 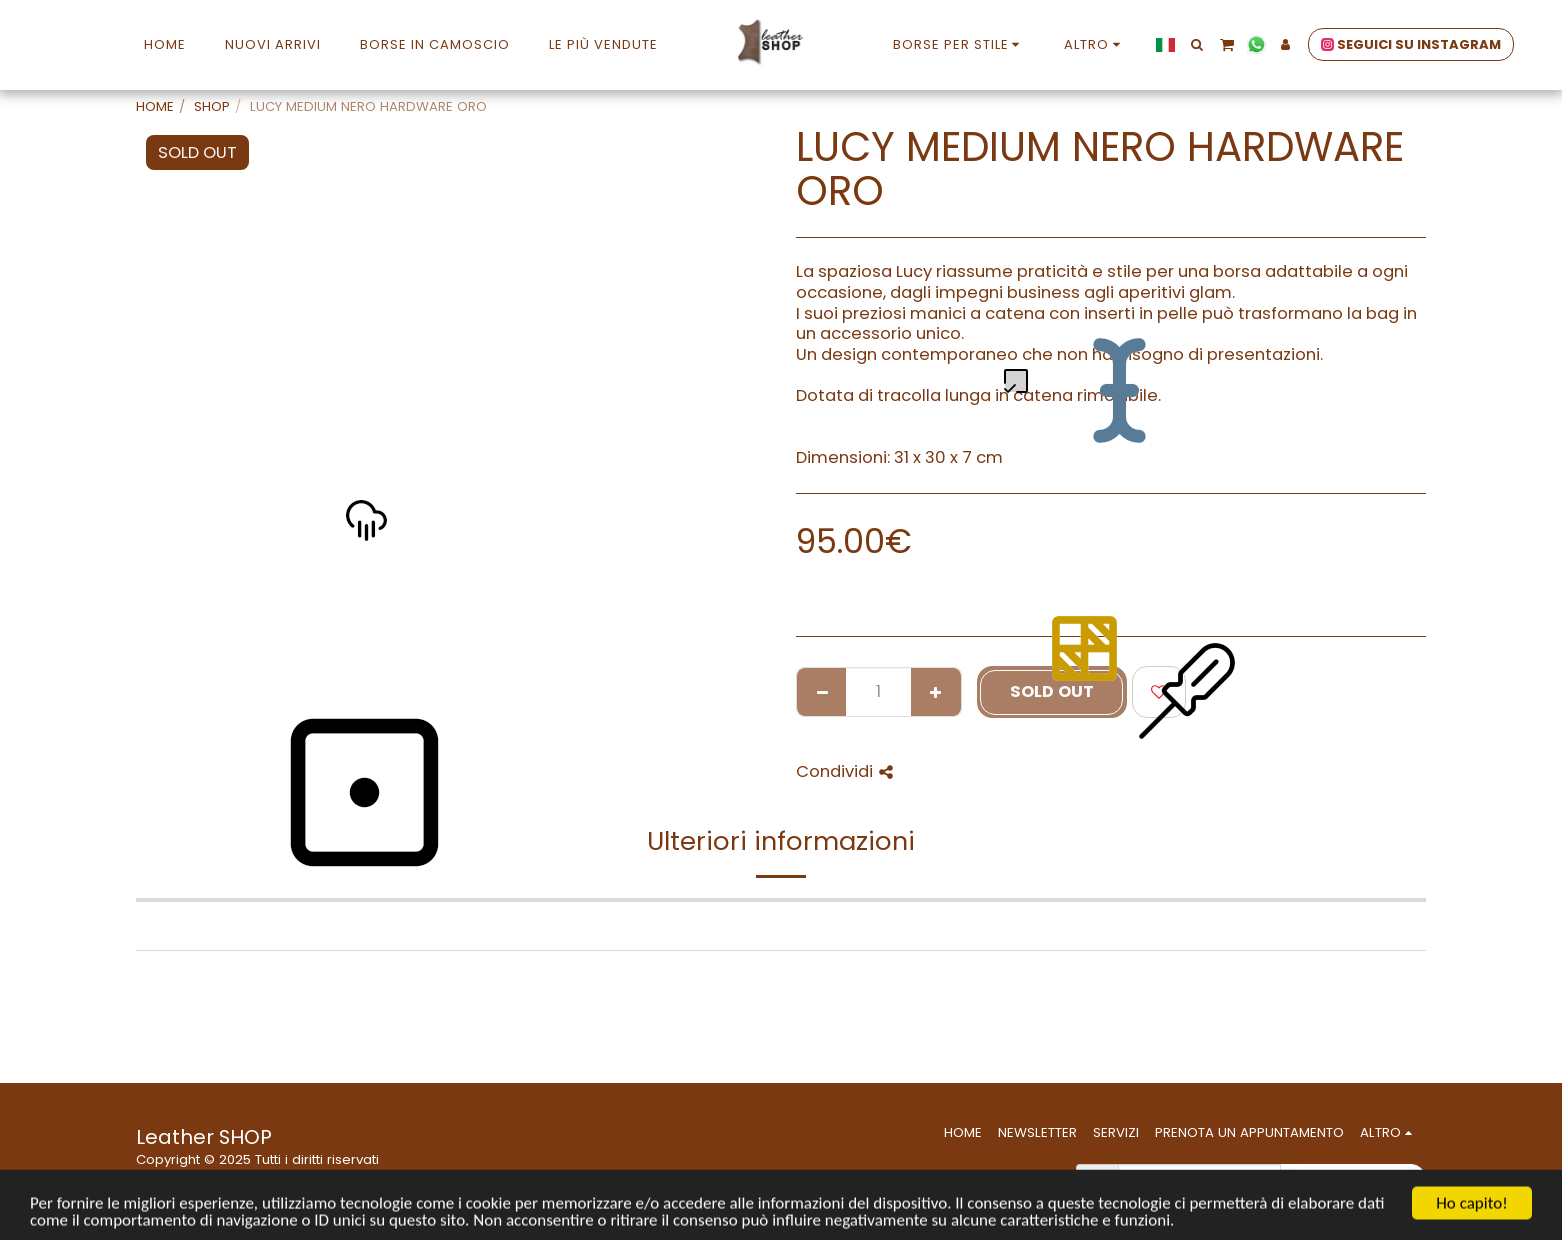 I want to click on access settings or configuration options, so click(x=1187, y=691).